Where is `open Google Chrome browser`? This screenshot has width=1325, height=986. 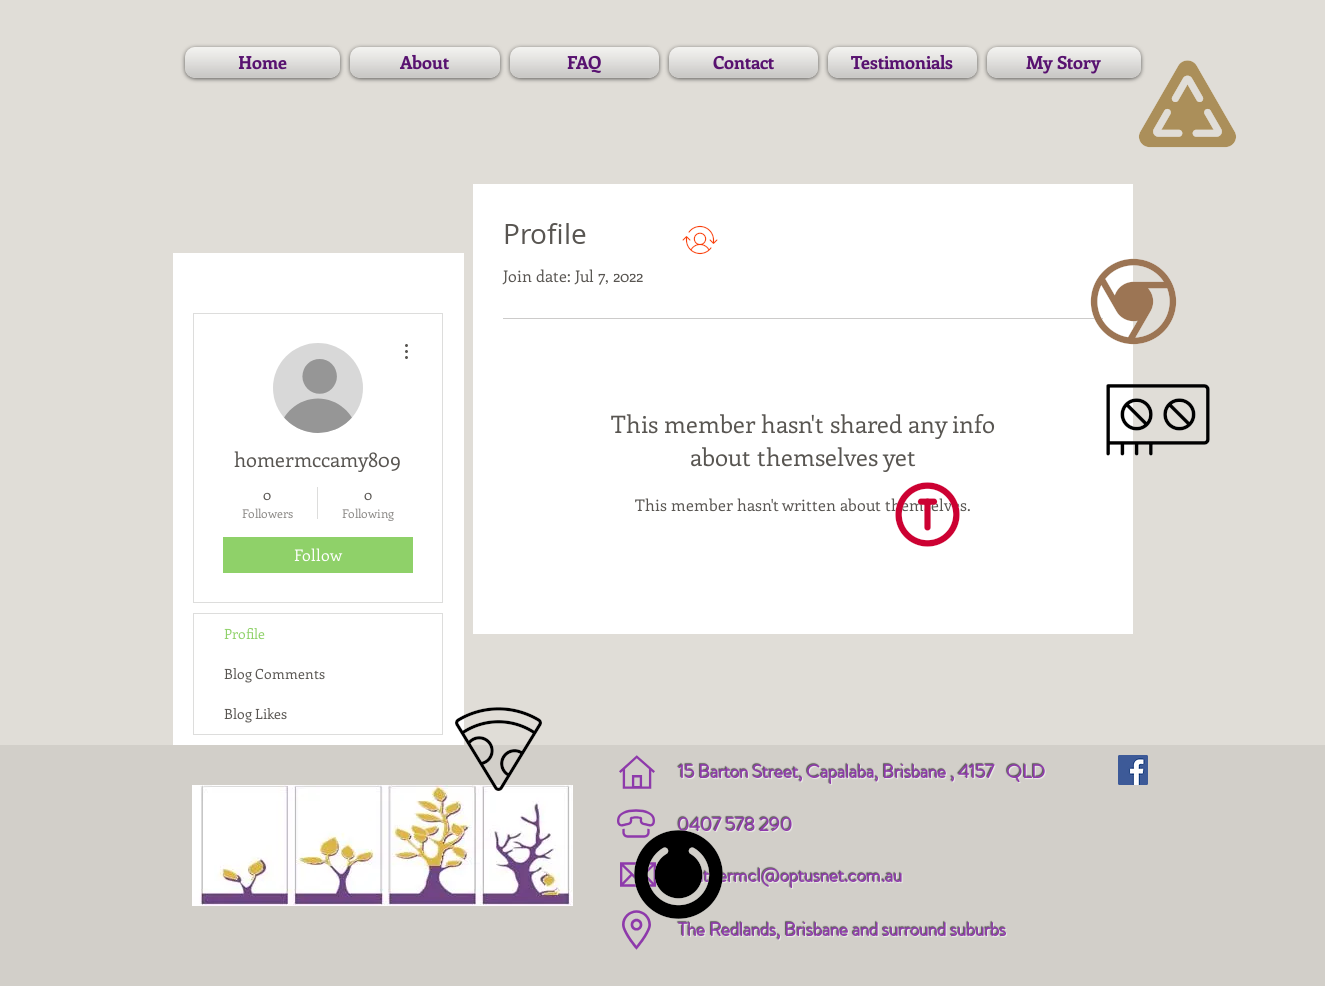
open Google Chrome browser is located at coordinates (1133, 301).